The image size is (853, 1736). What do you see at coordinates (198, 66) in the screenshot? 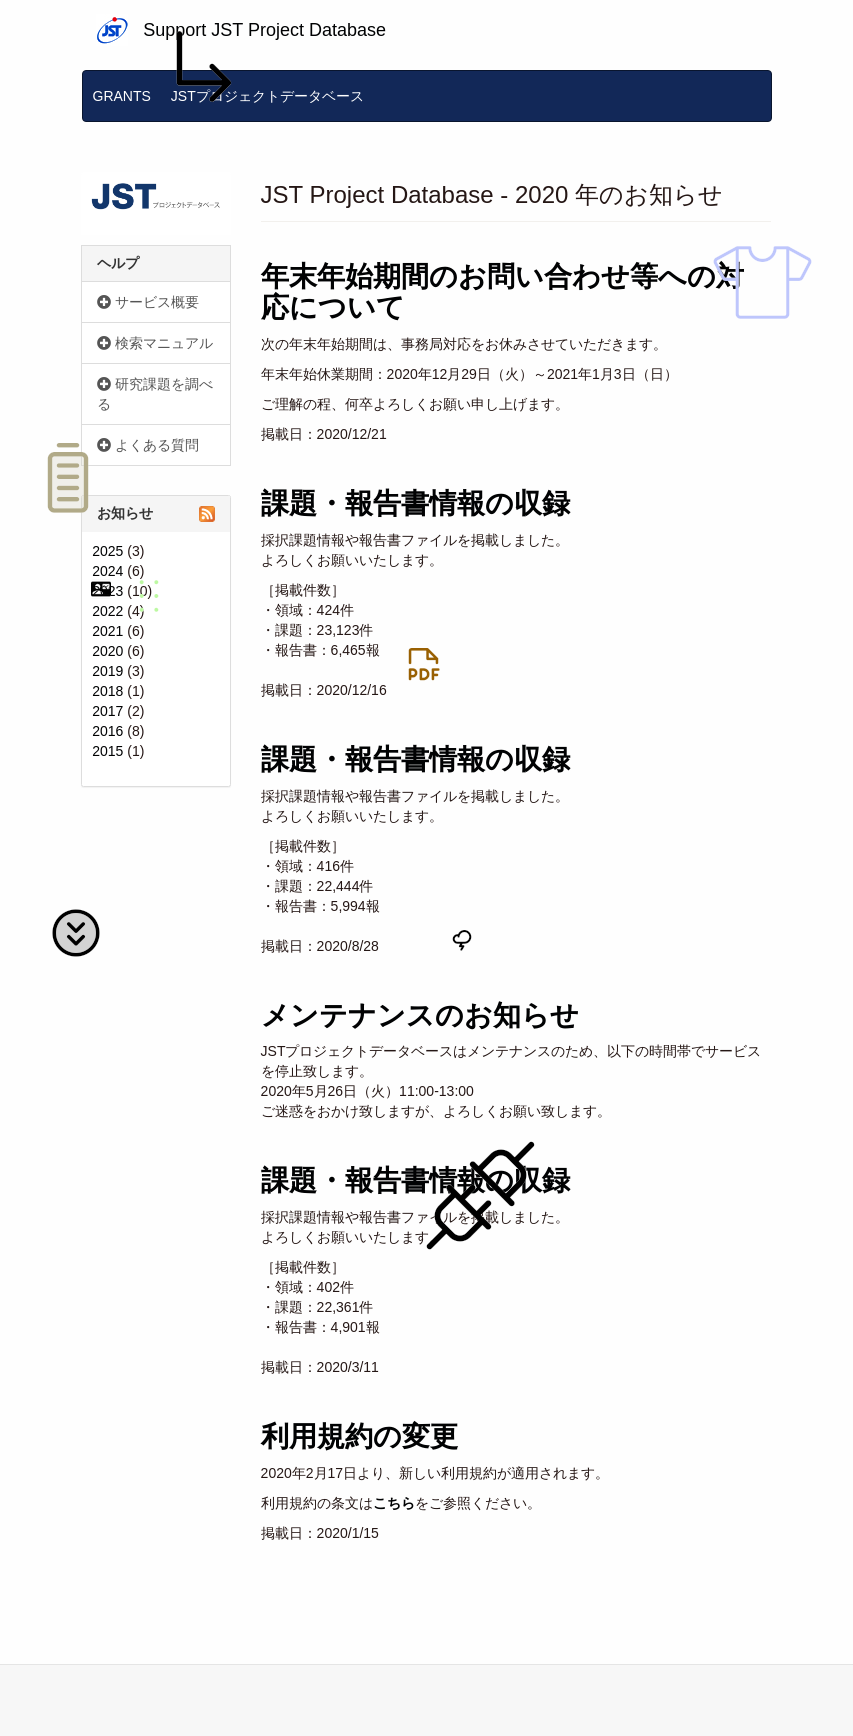
I see `move item down and to the right` at bounding box center [198, 66].